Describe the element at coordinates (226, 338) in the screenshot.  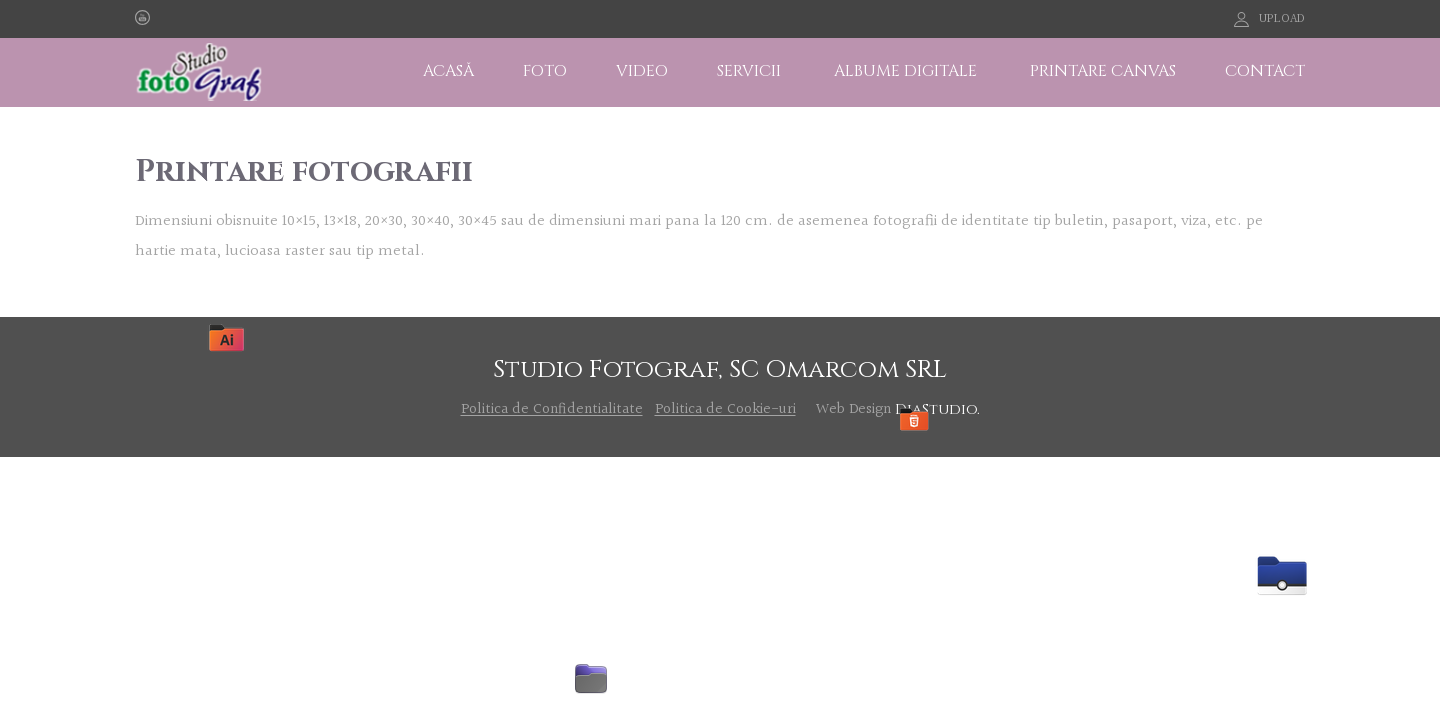
I see `open folder containing Adobe Illustrator files` at that location.